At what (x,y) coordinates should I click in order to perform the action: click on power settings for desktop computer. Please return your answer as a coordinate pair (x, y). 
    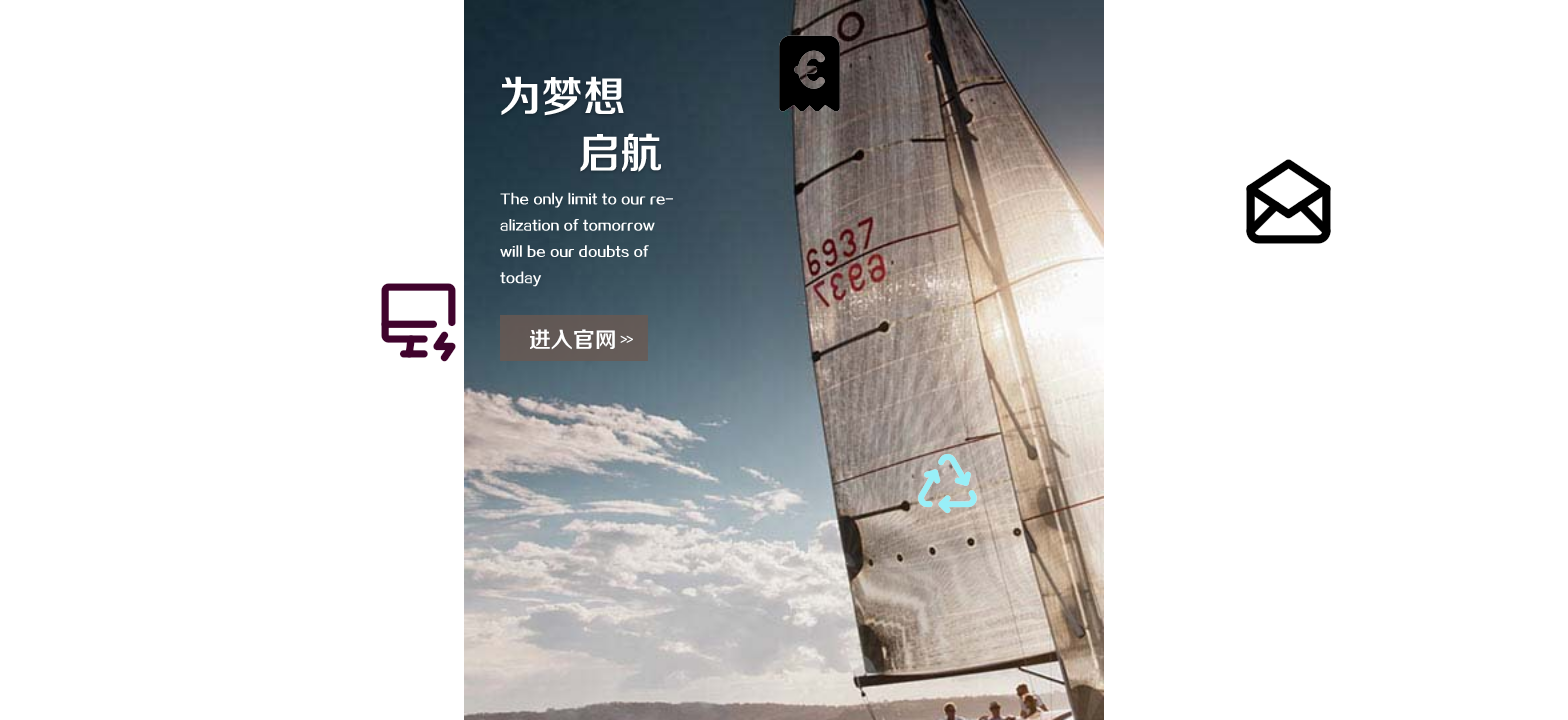
    Looking at the image, I should click on (418, 320).